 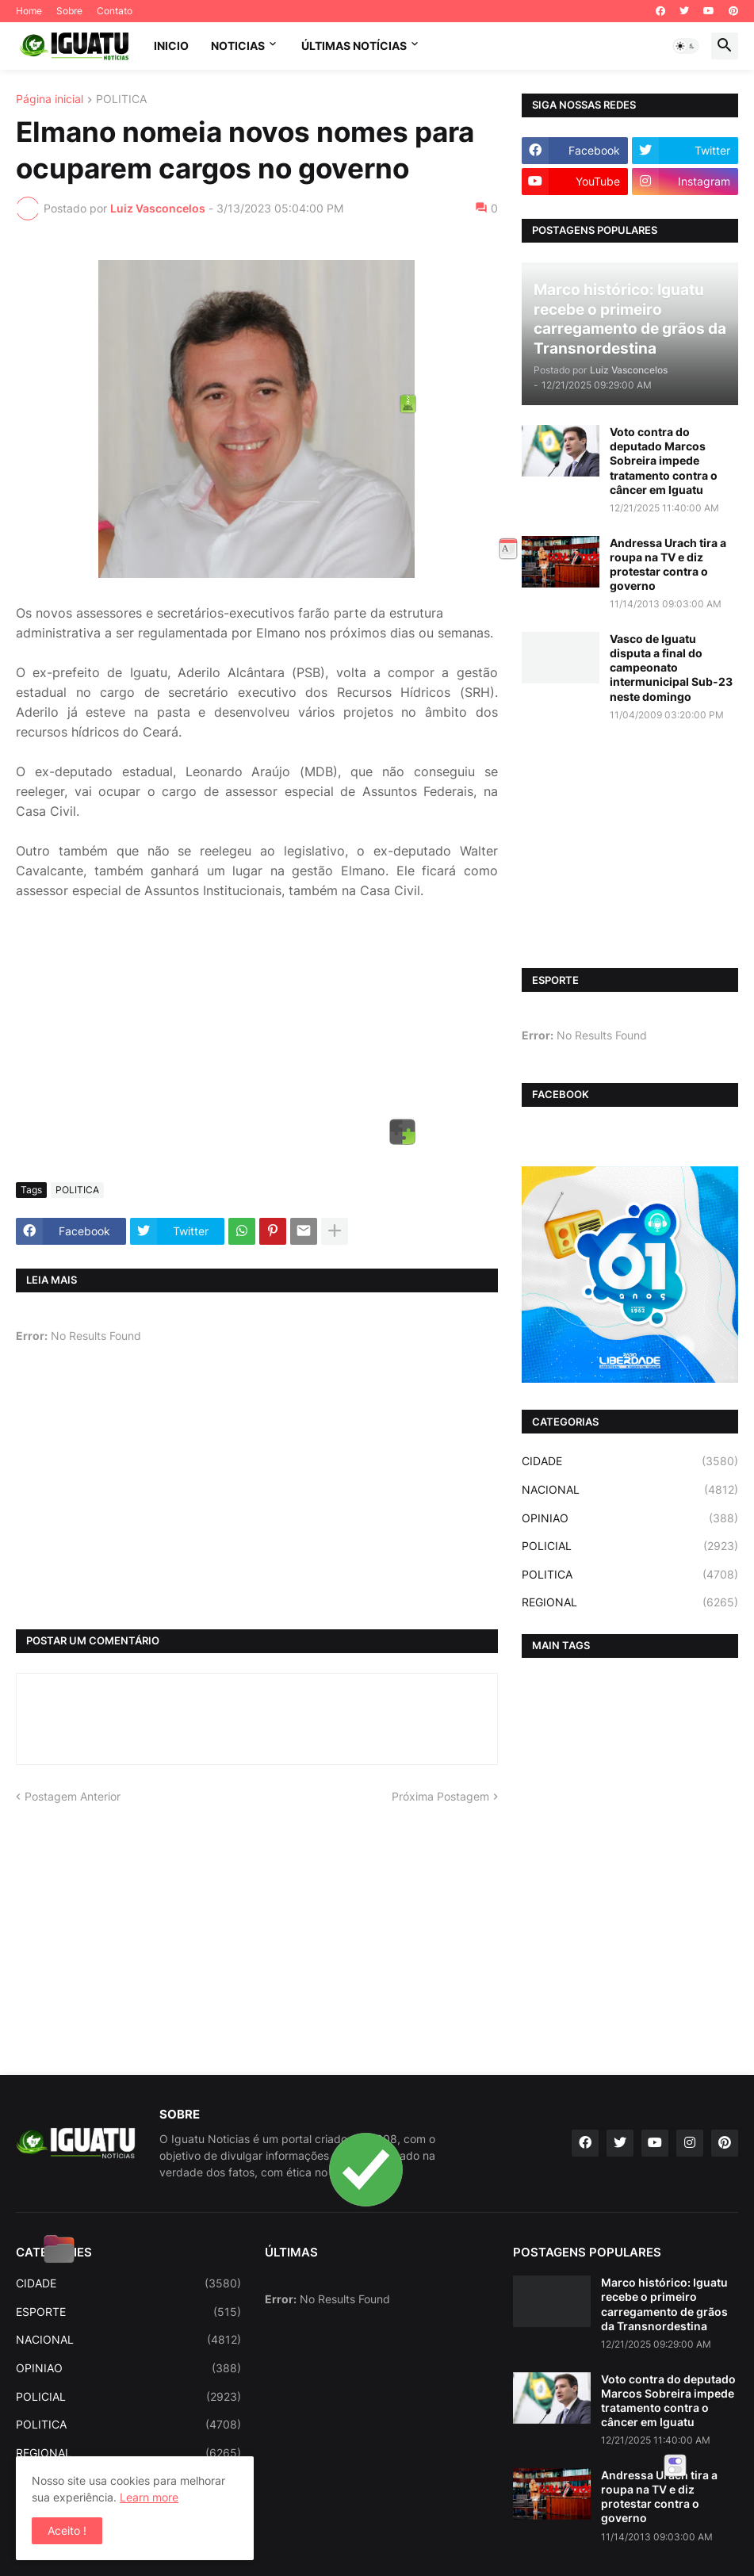 What do you see at coordinates (366, 2169) in the screenshot?
I see `indicates a default or selected item` at bounding box center [366, 2169].